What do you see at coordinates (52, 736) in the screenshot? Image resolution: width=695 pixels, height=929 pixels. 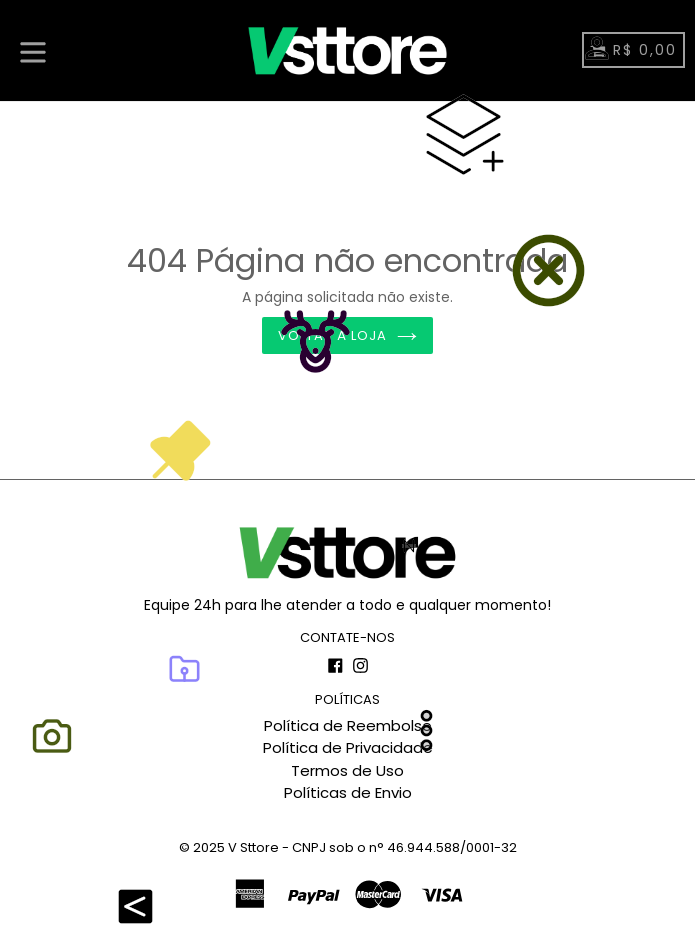 I see `take a photo` at bounding box center [52, 736].